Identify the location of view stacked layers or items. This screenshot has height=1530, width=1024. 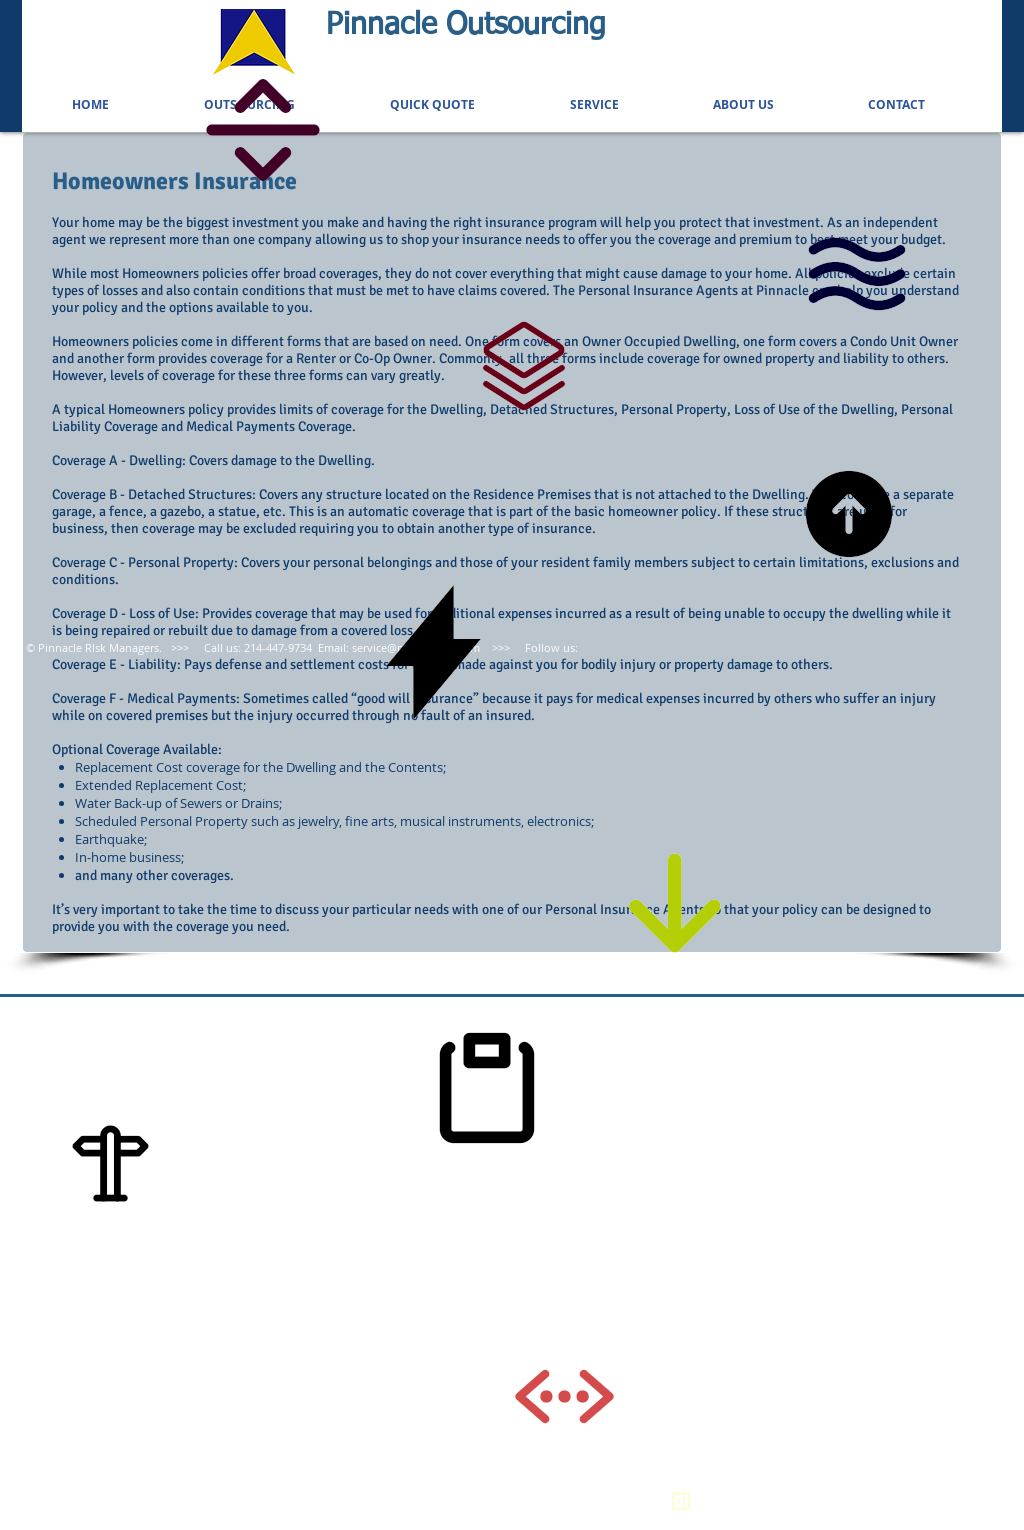
(524, 365).